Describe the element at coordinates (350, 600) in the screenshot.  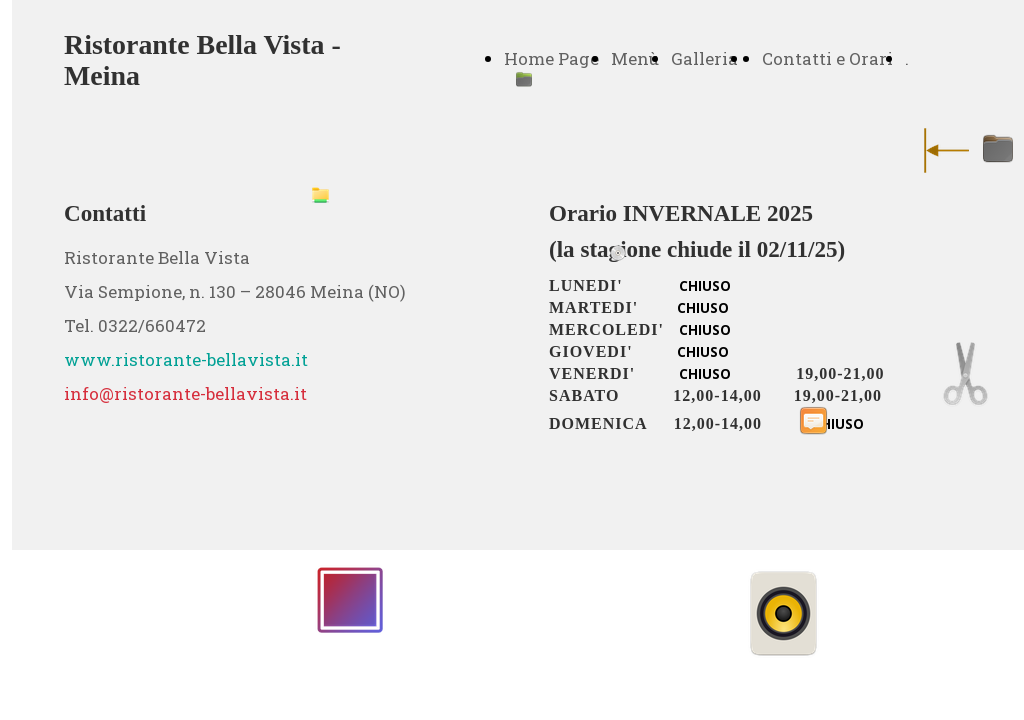
I see `access your media library in iMovie` at that location.